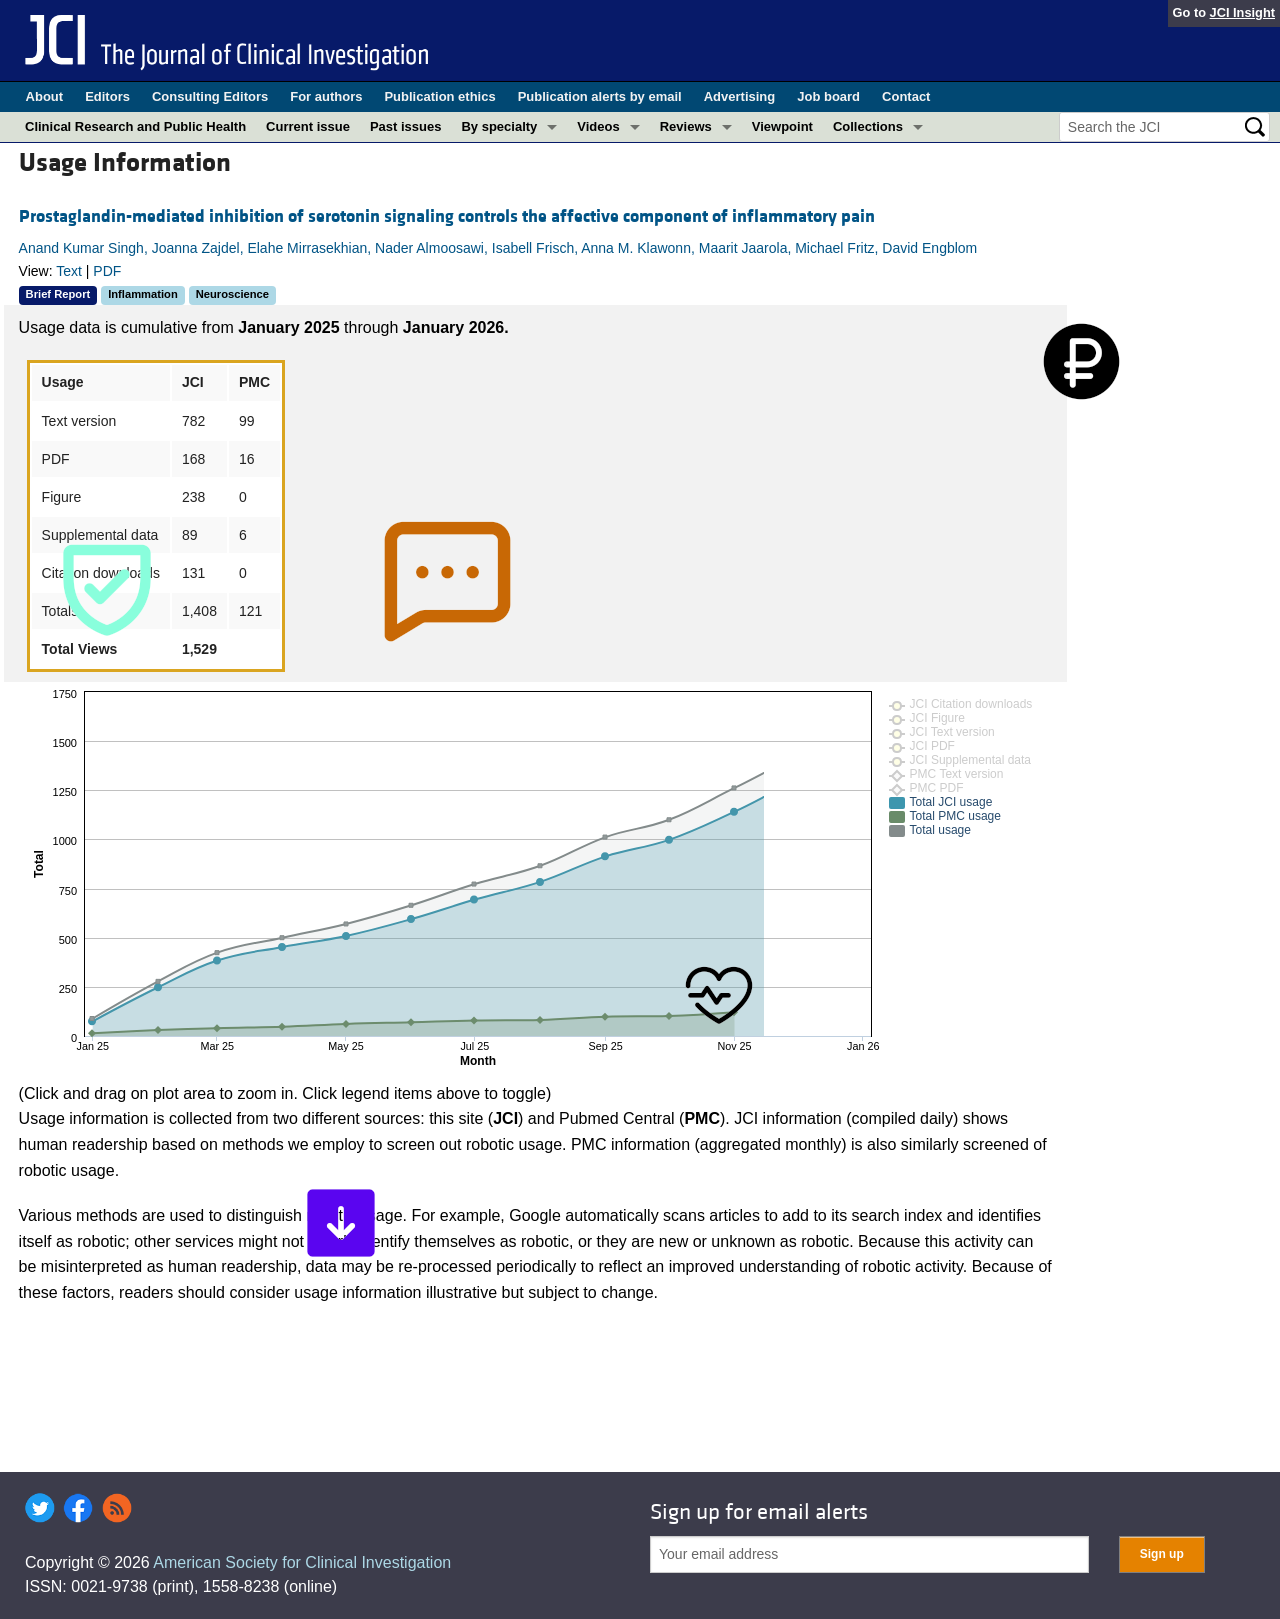 The height and width of the screenshot is (1619, 1280). What do you see at coordinates (1081, 361) in the screenshot?
I see `view price in russian rubles` at bounding box center [1081, 361].